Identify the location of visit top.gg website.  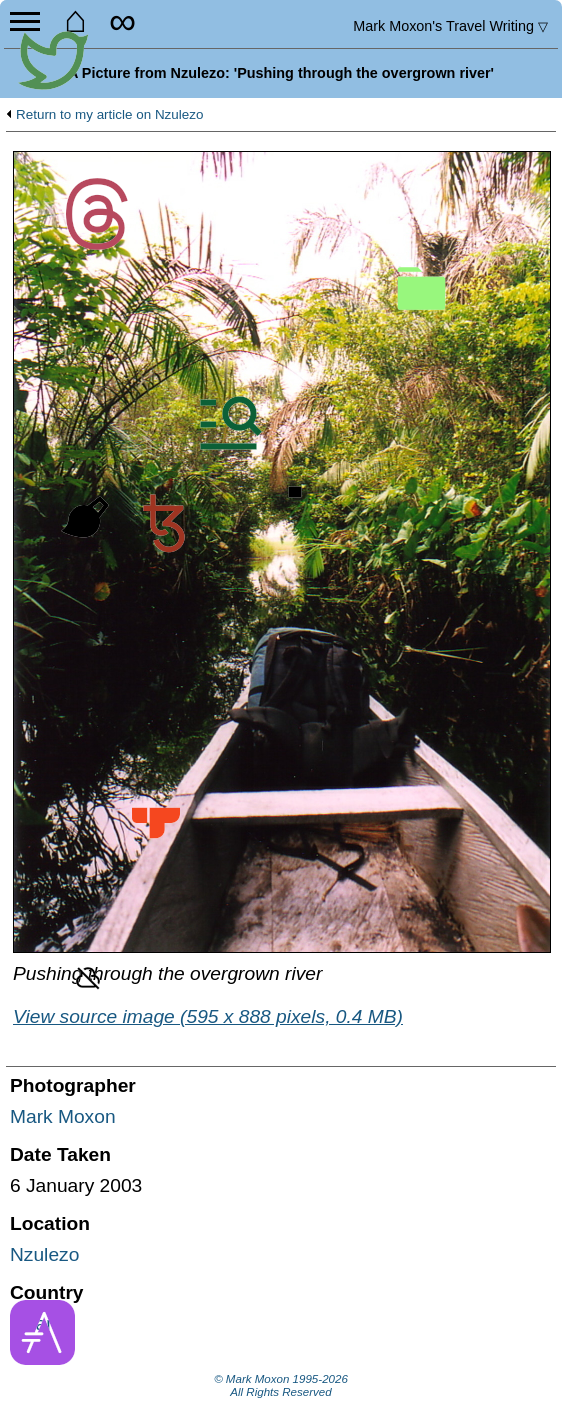
(156, 823).